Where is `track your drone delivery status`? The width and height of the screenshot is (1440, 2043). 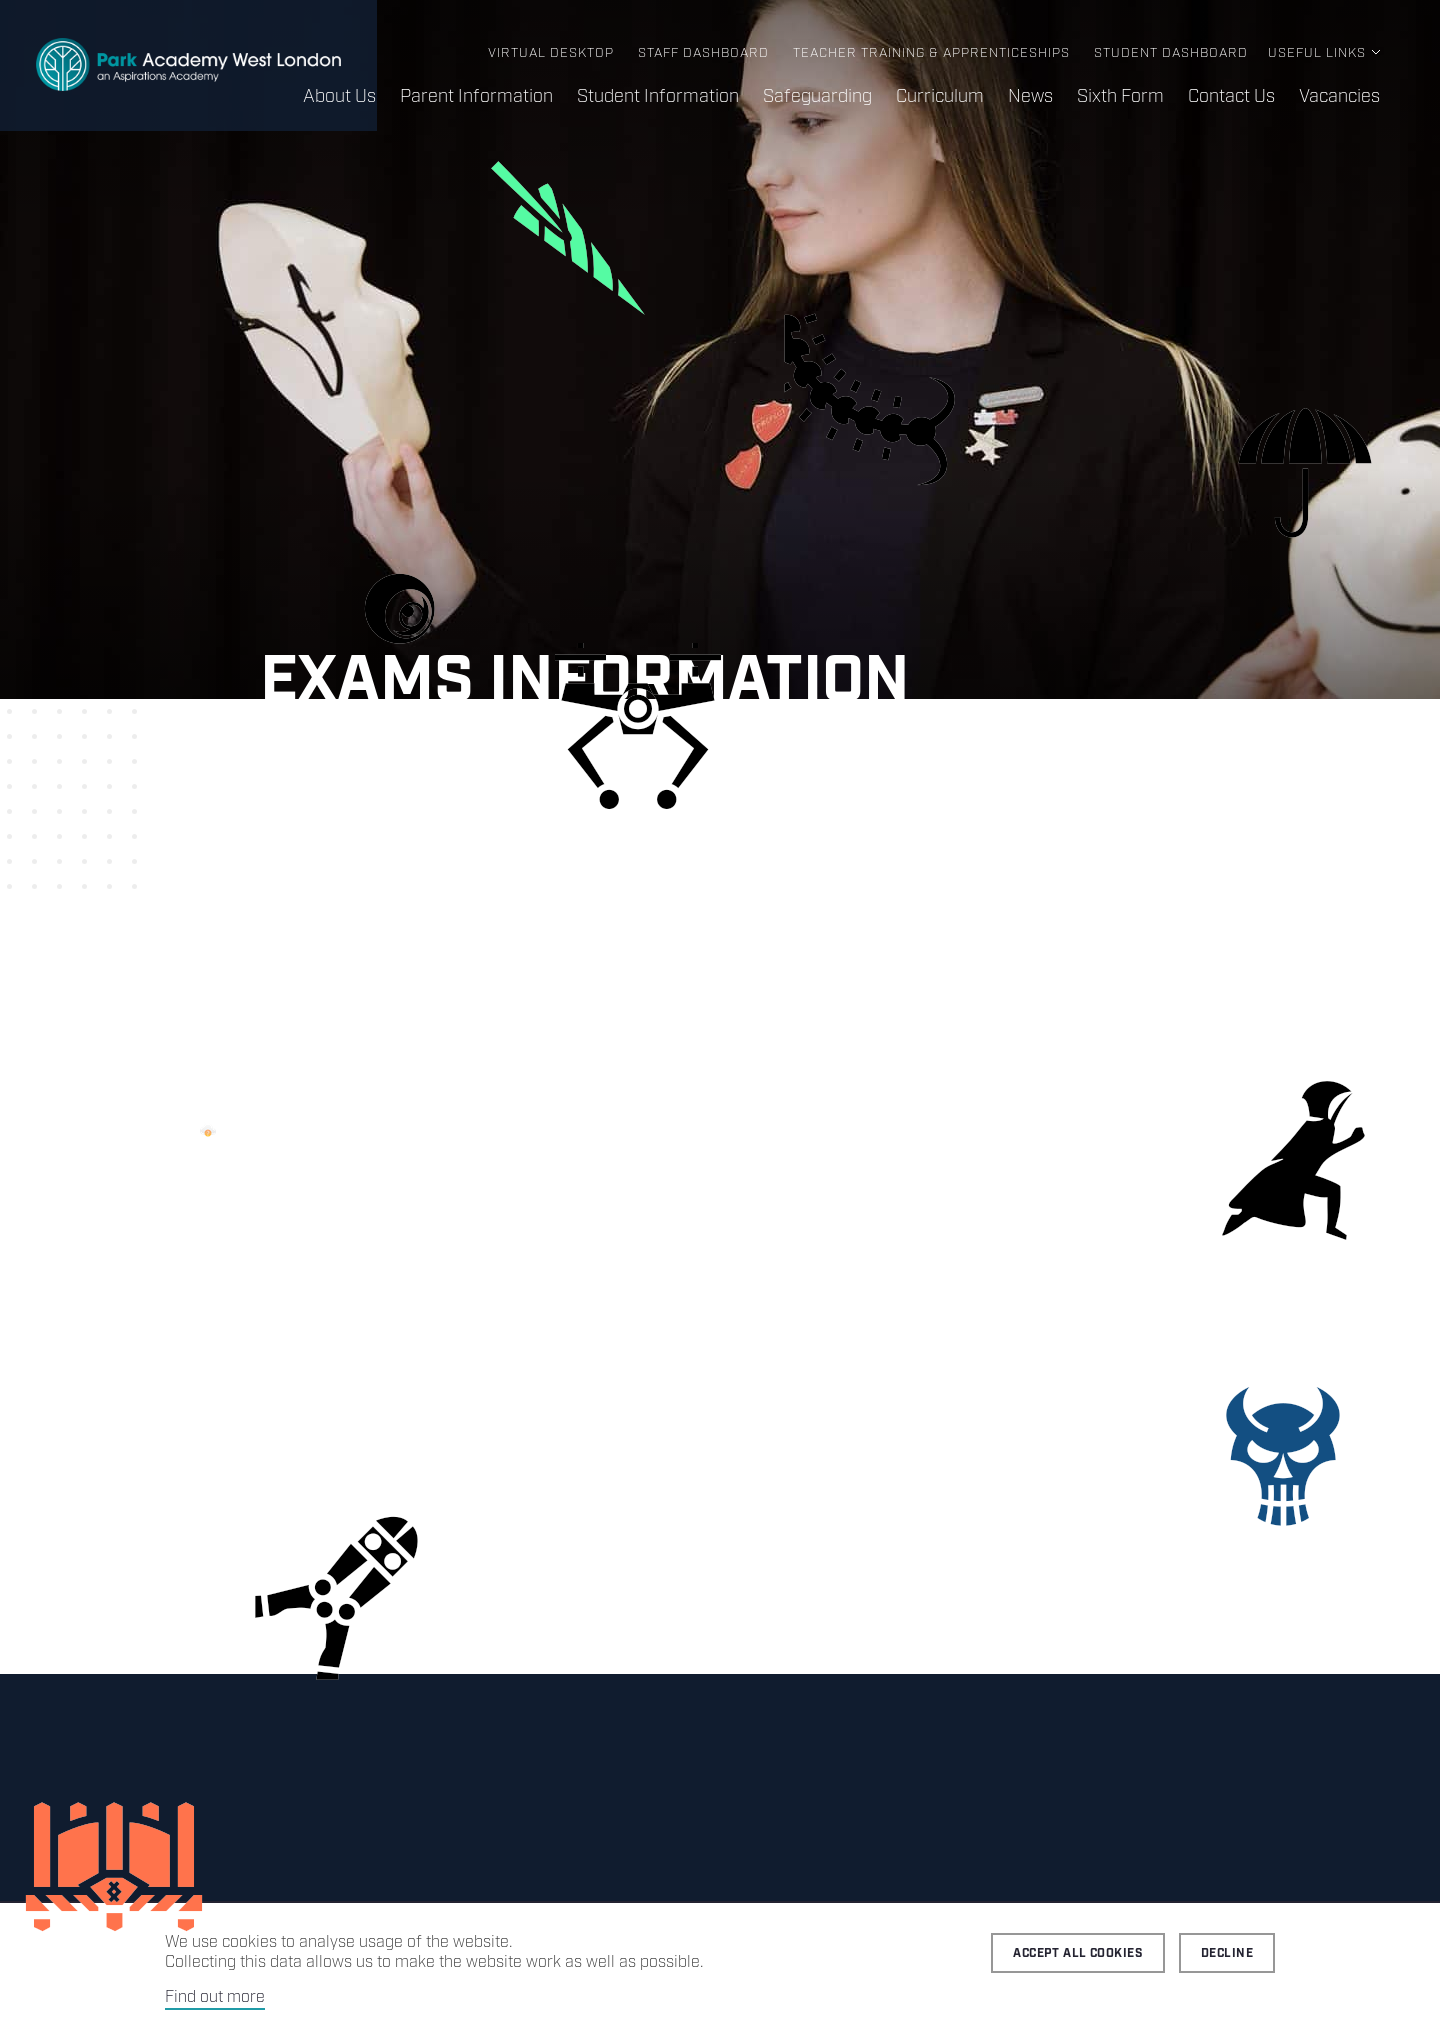
track your drone delivery status is located at coordinates (638, 726).